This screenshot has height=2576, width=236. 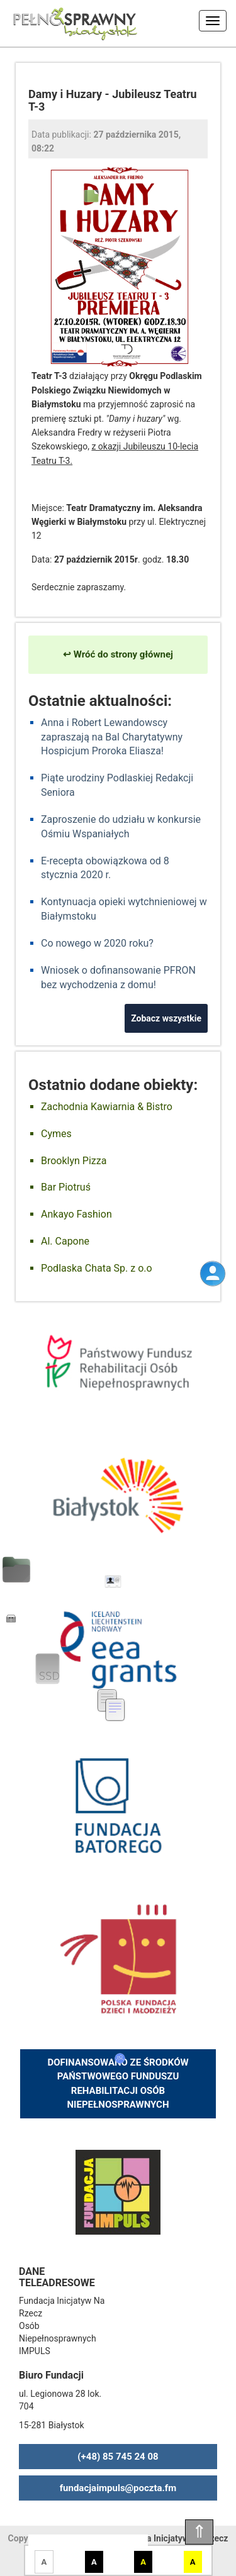 I want to click on indicates a solid state drive (SSD) storage device, so click(x=47, y=1668).